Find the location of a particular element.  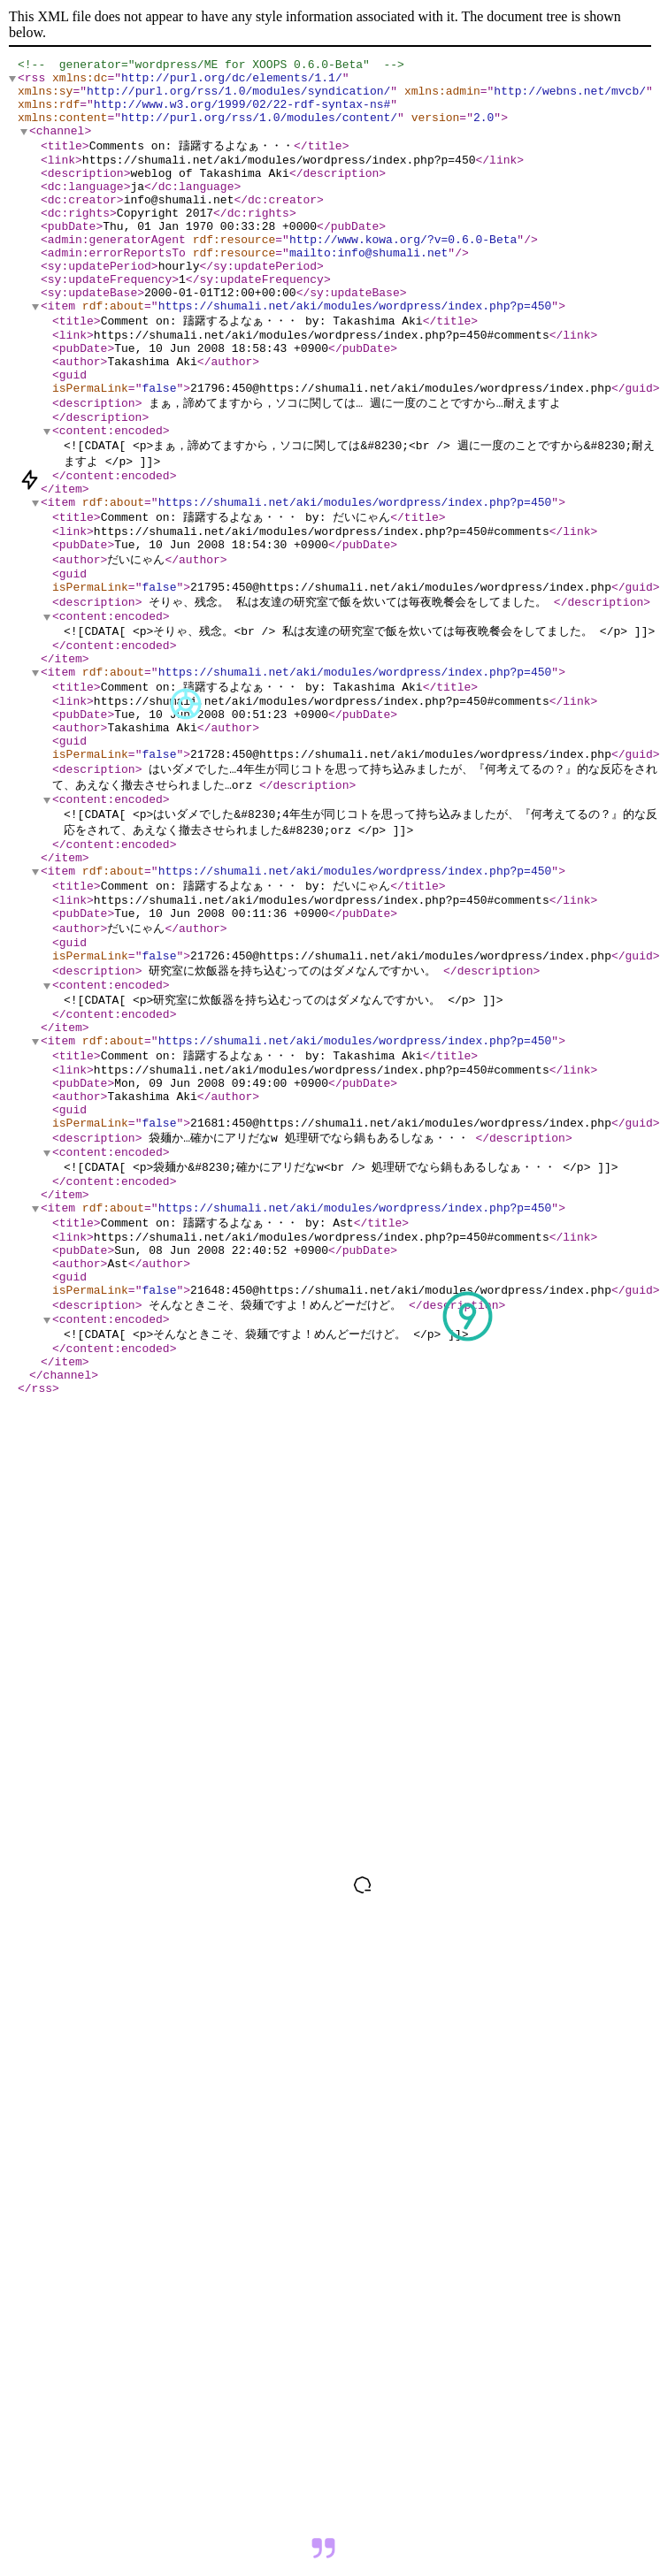

view data breakdown in a donut chart is located at coordinates (186, 704).